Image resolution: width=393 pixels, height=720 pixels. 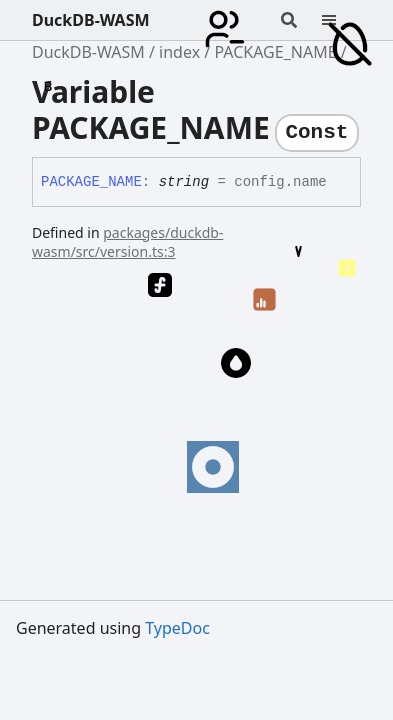 What do you see at coordinates (213, 467) in the screenshot?
I see `view music album or collection` at bounding box center [213, 467].